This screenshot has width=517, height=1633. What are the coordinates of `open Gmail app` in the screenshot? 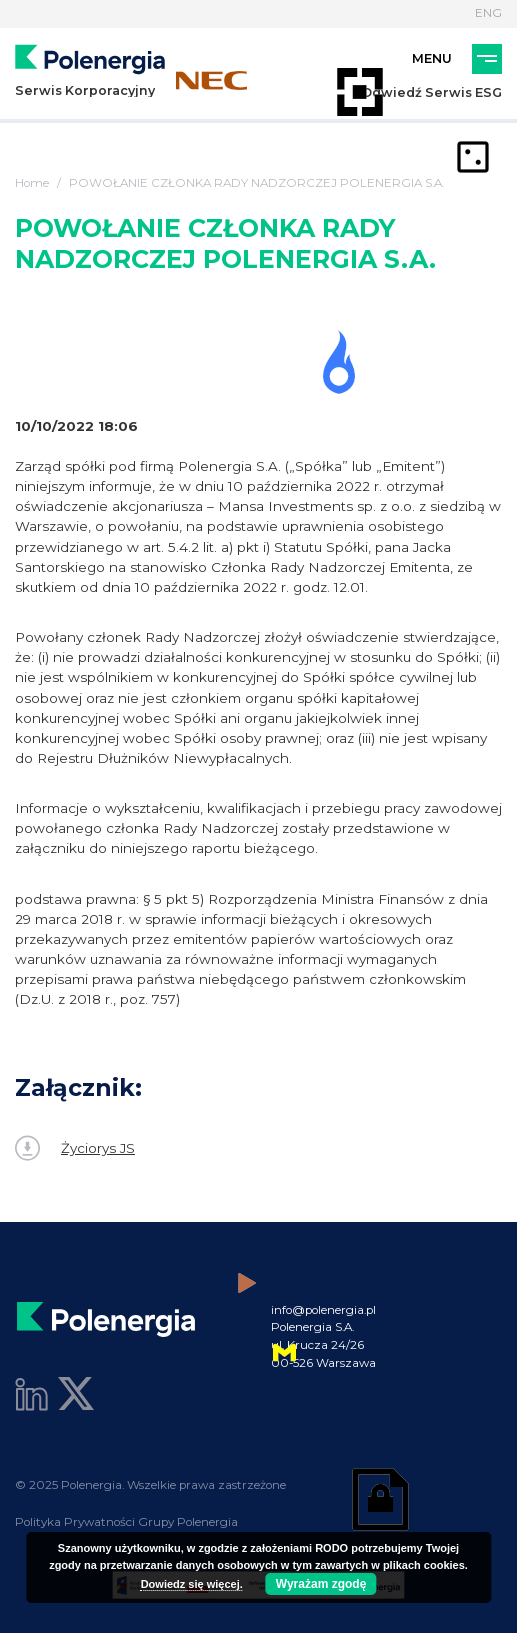 It's located at (284, 1352).